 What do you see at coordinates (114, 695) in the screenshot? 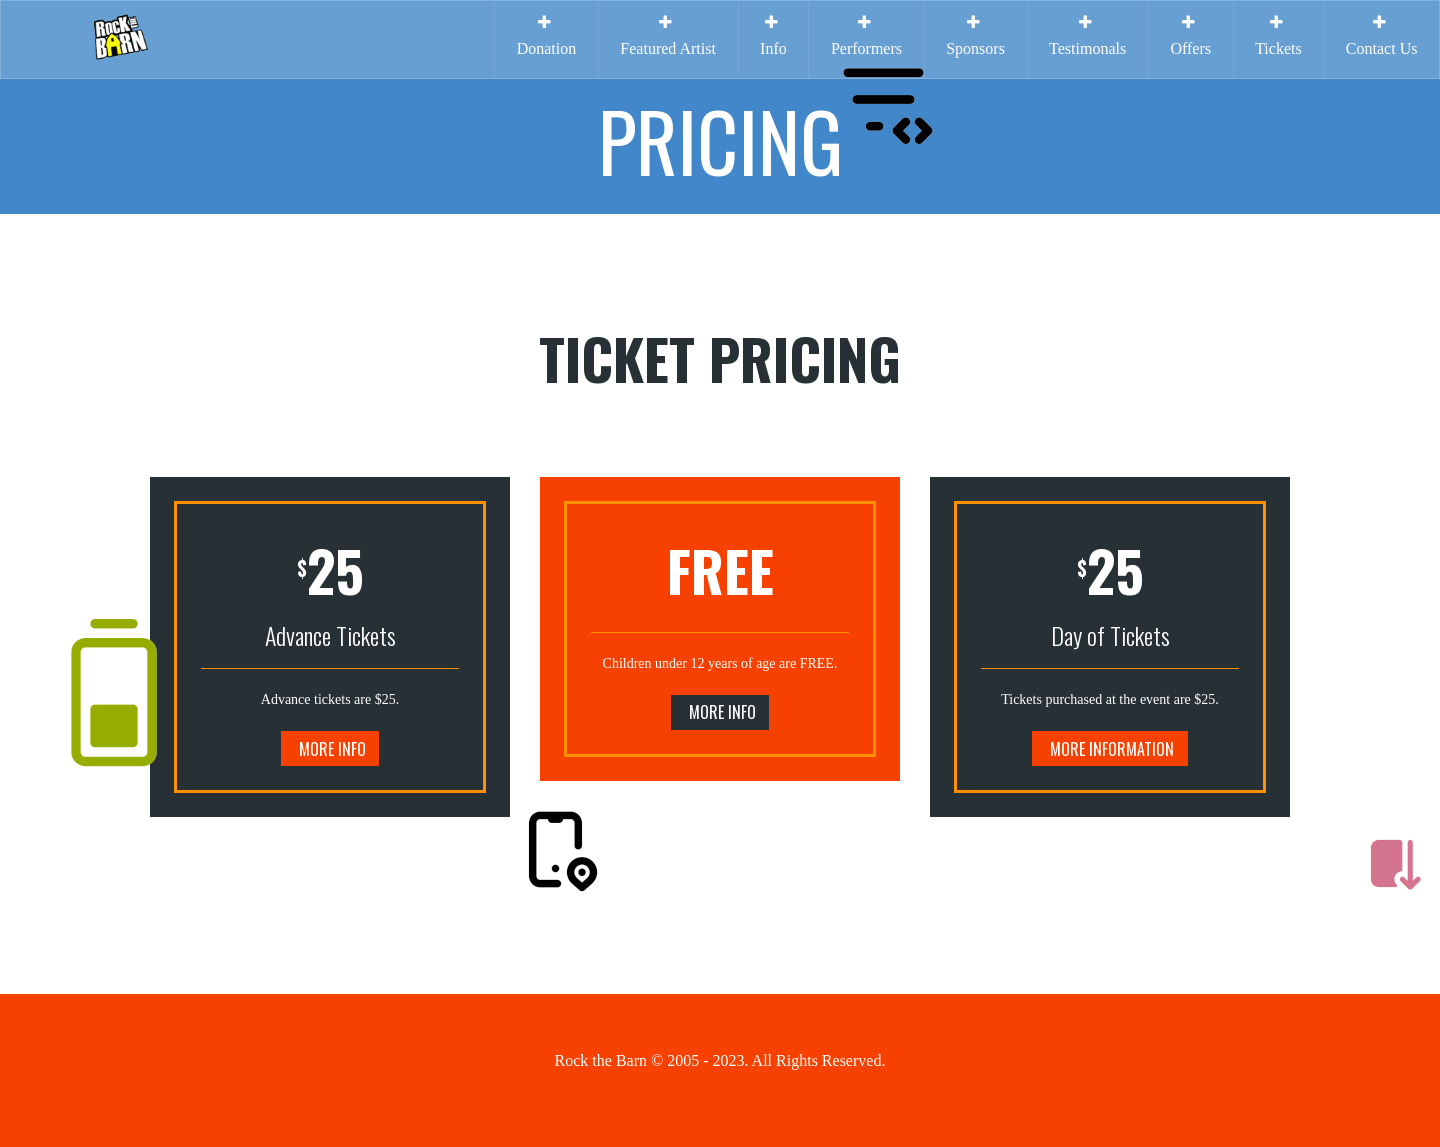
I see `indicates medium battery level` at bounding box center [114, 695].